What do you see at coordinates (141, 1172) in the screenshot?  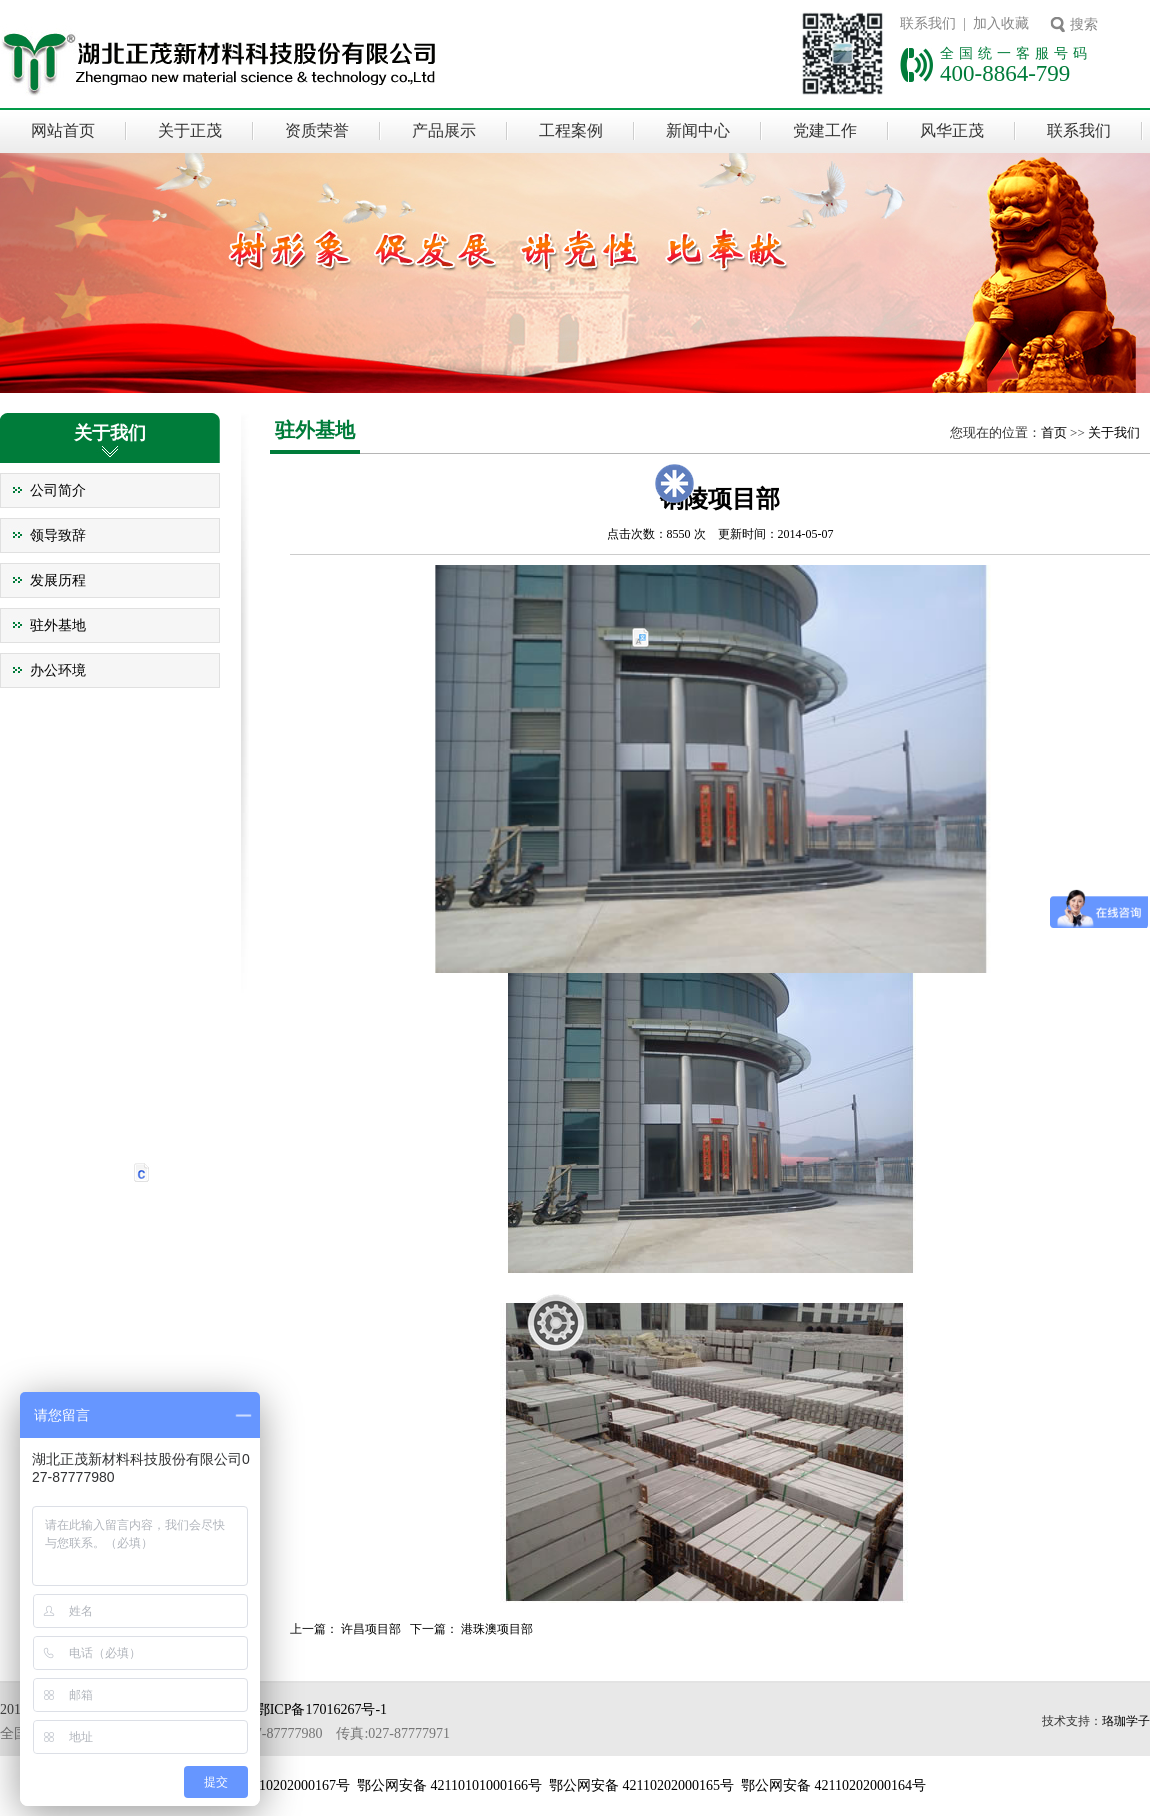 I see `a C programming language source file` at bounding box center [141, 1172].